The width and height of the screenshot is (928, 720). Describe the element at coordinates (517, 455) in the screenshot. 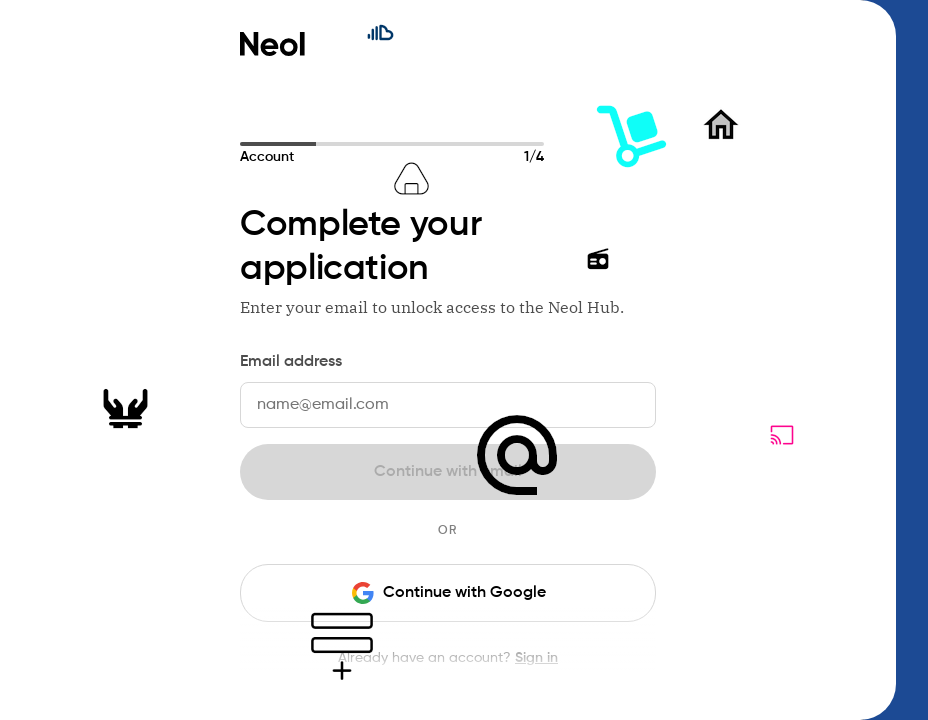

I see `enter or view email address` at that location.